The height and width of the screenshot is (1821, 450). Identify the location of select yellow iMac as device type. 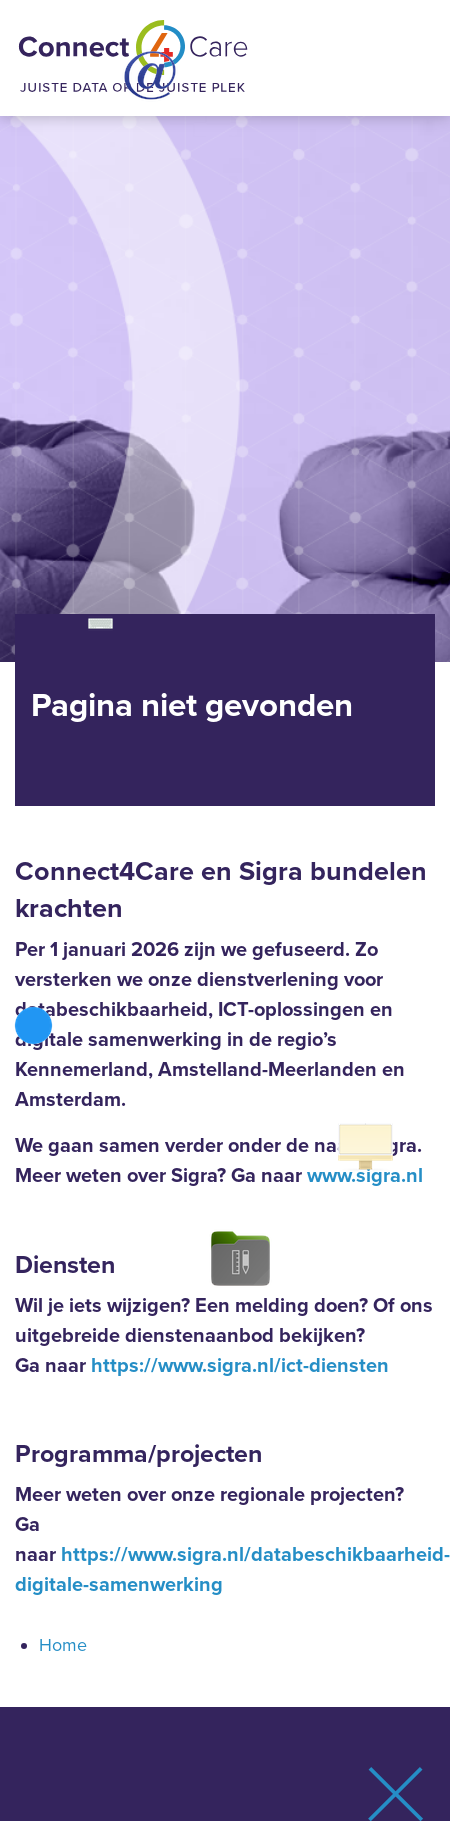
(365, 1145).